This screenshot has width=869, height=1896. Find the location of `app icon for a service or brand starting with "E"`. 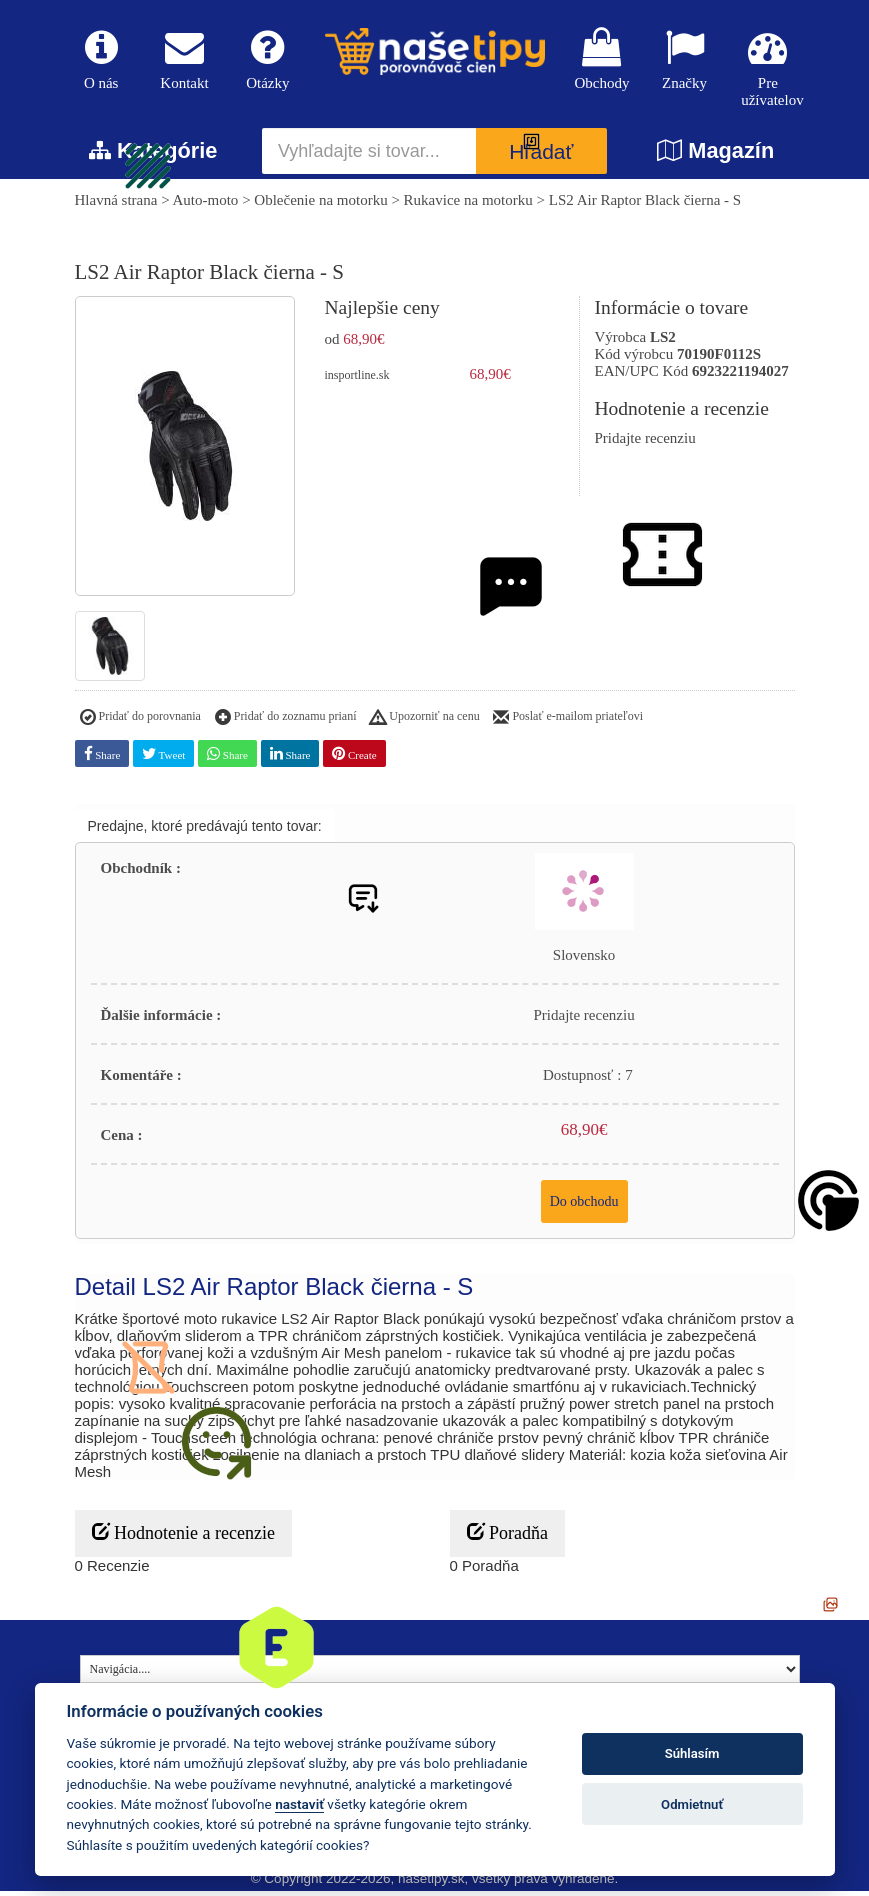

app icon for a service or brand starting with "E" is located at coordinates (276, 1647).